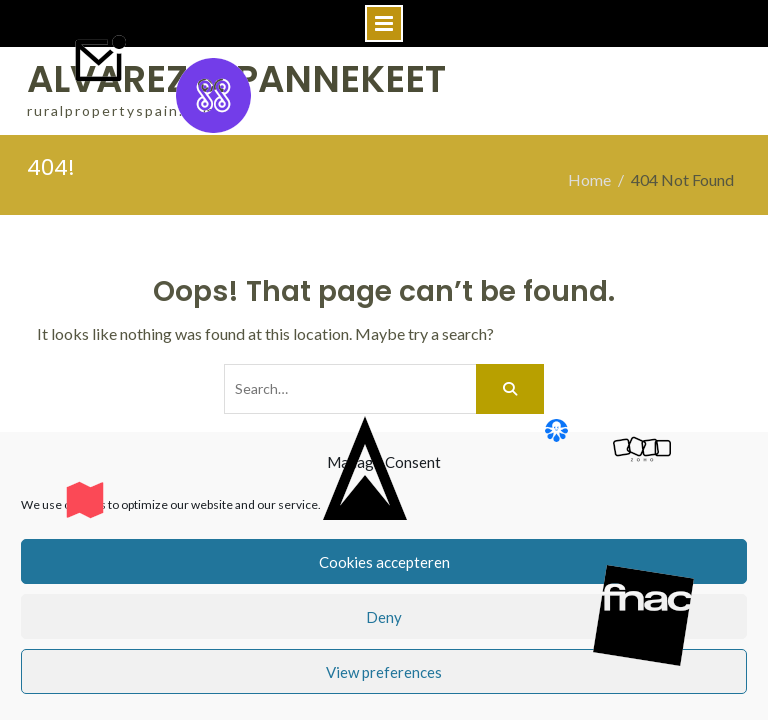 This screenshot has height=720, width=768. What do you see at coordinates (642, 449) in the screenshot?
I see `open zoho app or service` at bounding box center [642, 449].